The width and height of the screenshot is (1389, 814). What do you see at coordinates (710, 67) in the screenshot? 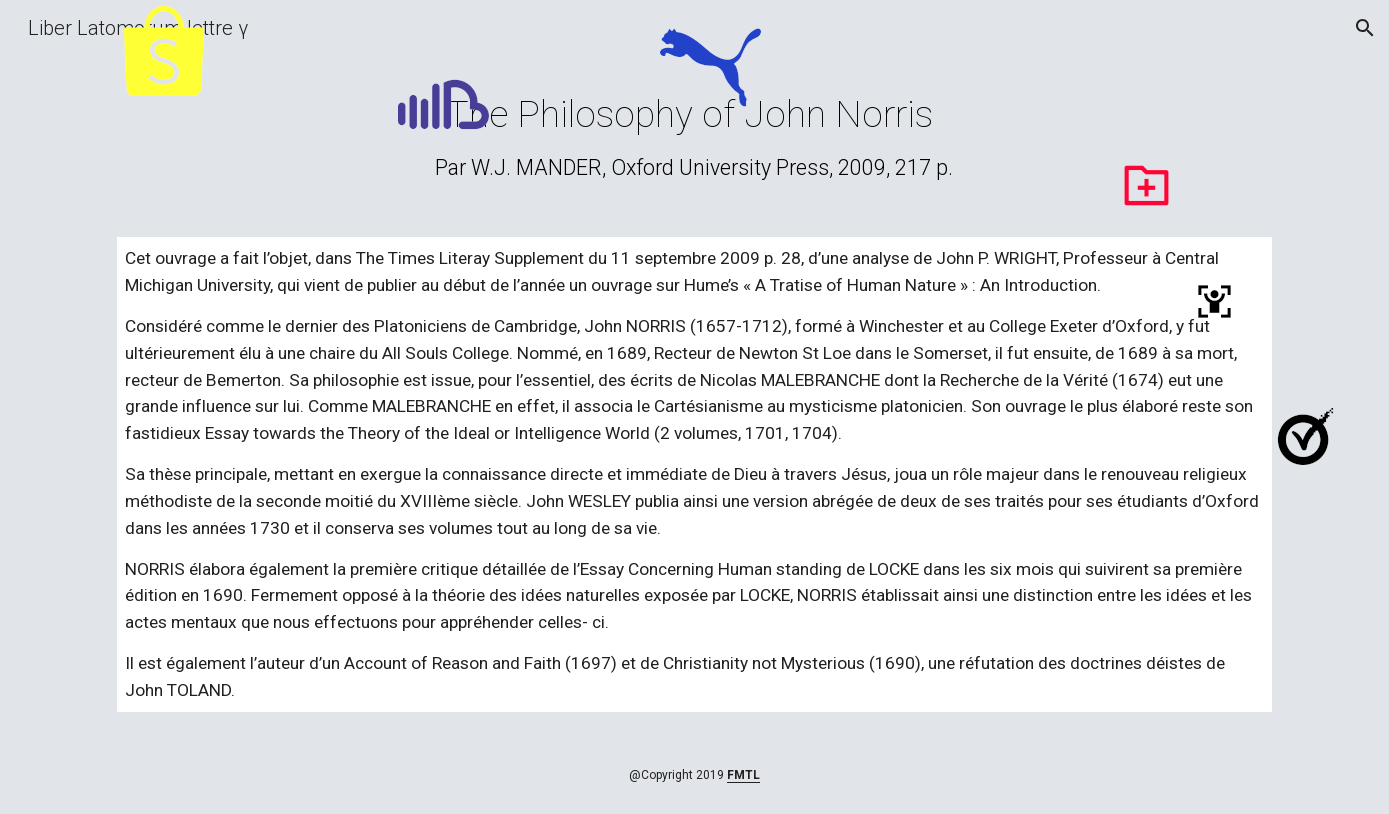
I see `visit the Puma website or app` at bounding box center [710, 67].